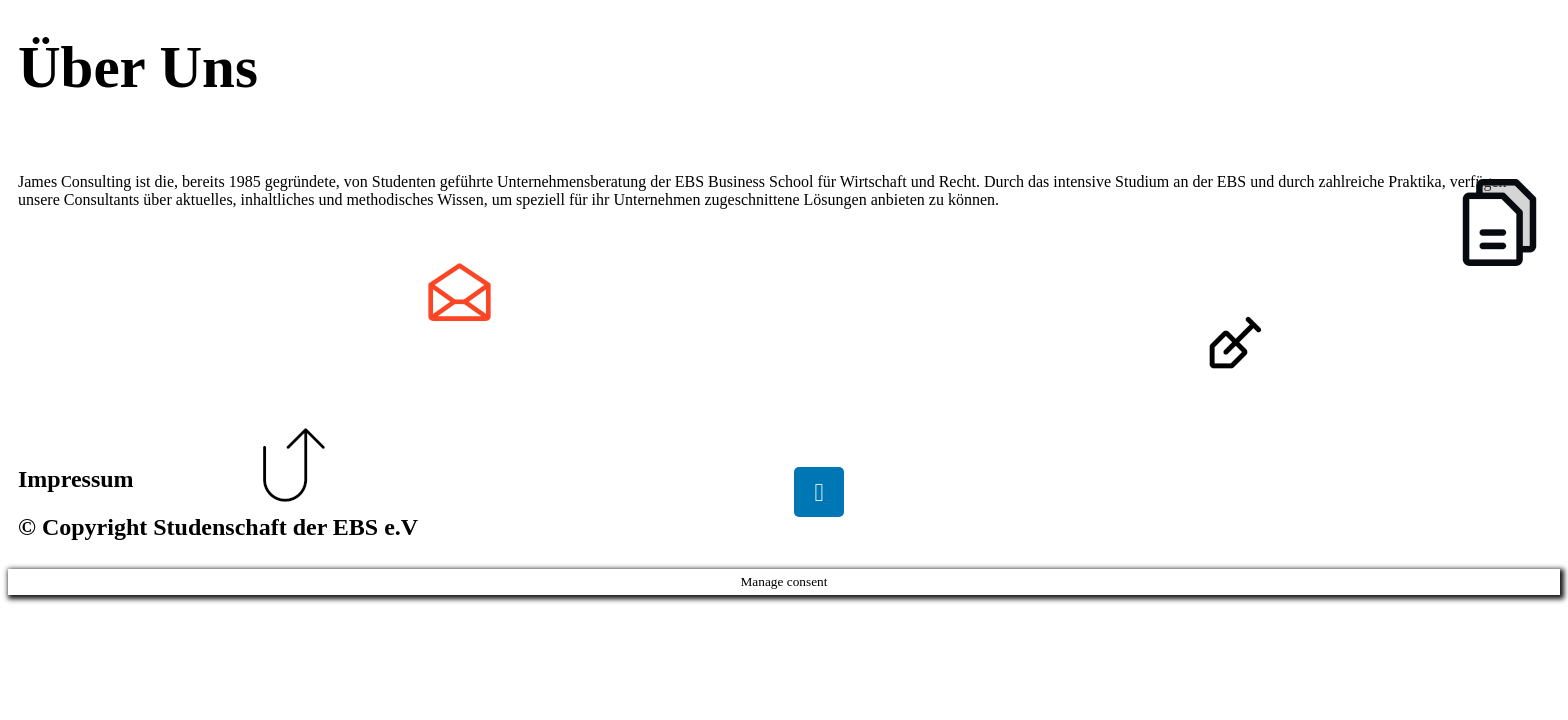 This screenshot has width=1568, height=720. Describe the element at coordinates (291, 465) in the screenshot. I see `redo or repeat last action` at that location.